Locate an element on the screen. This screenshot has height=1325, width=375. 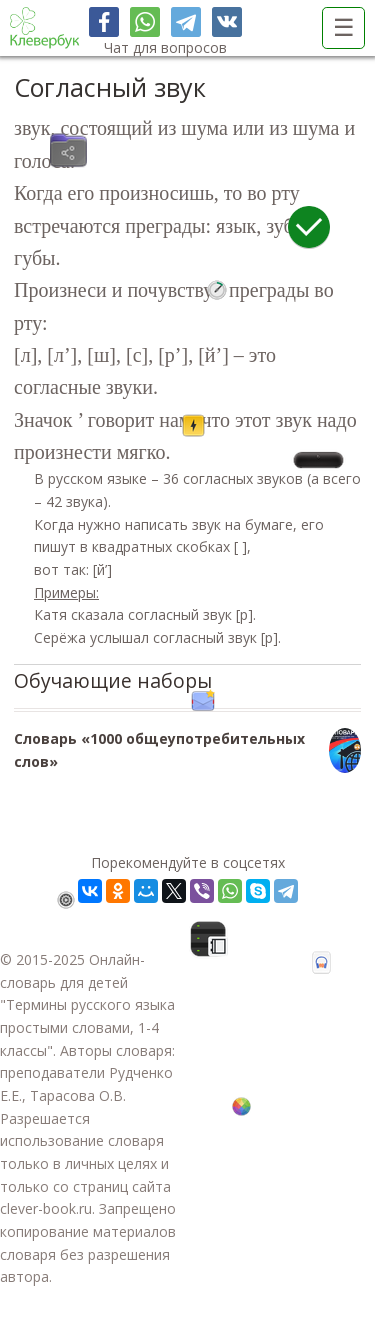
configure LDAP server connection settings is located at coordinates (208, 939).